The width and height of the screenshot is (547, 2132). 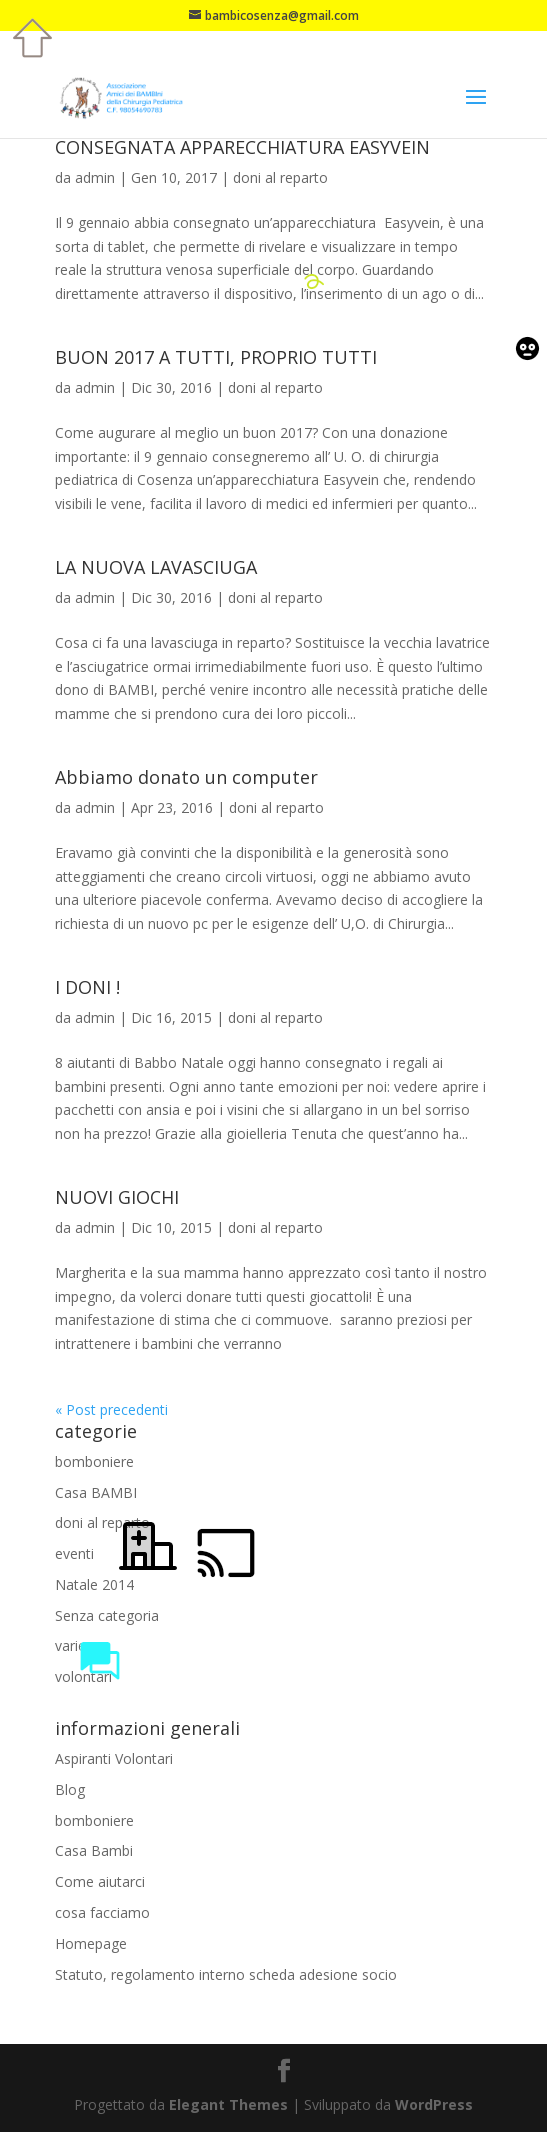 I want to click on open your conversations, so click(x=100, y=1660).